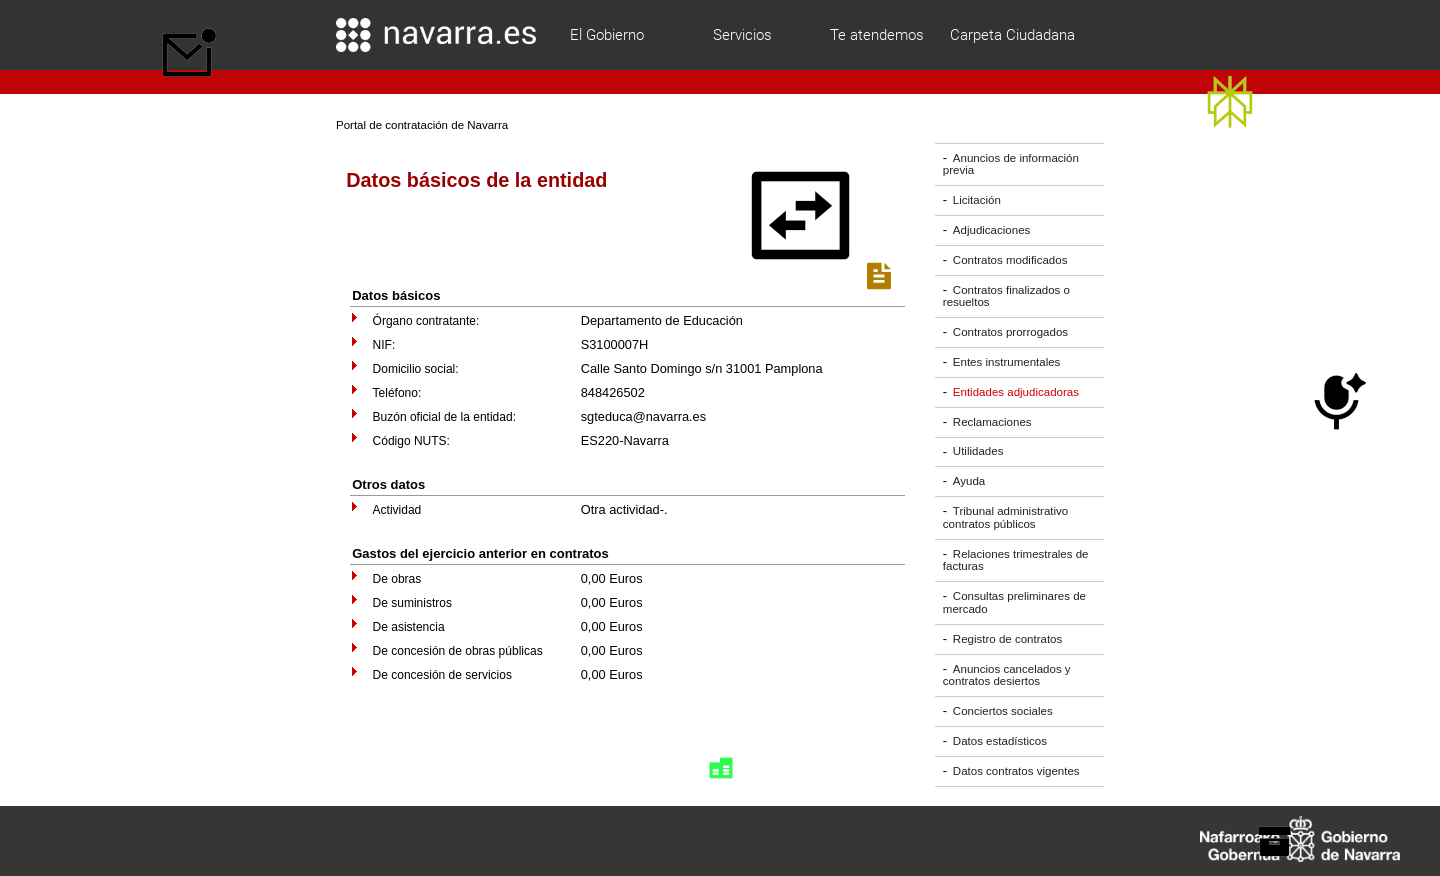  What do you see at coordinates (187, 55) in the screenshot?
I see `indicates unread mail or messages` at bounding box center [187, 55].